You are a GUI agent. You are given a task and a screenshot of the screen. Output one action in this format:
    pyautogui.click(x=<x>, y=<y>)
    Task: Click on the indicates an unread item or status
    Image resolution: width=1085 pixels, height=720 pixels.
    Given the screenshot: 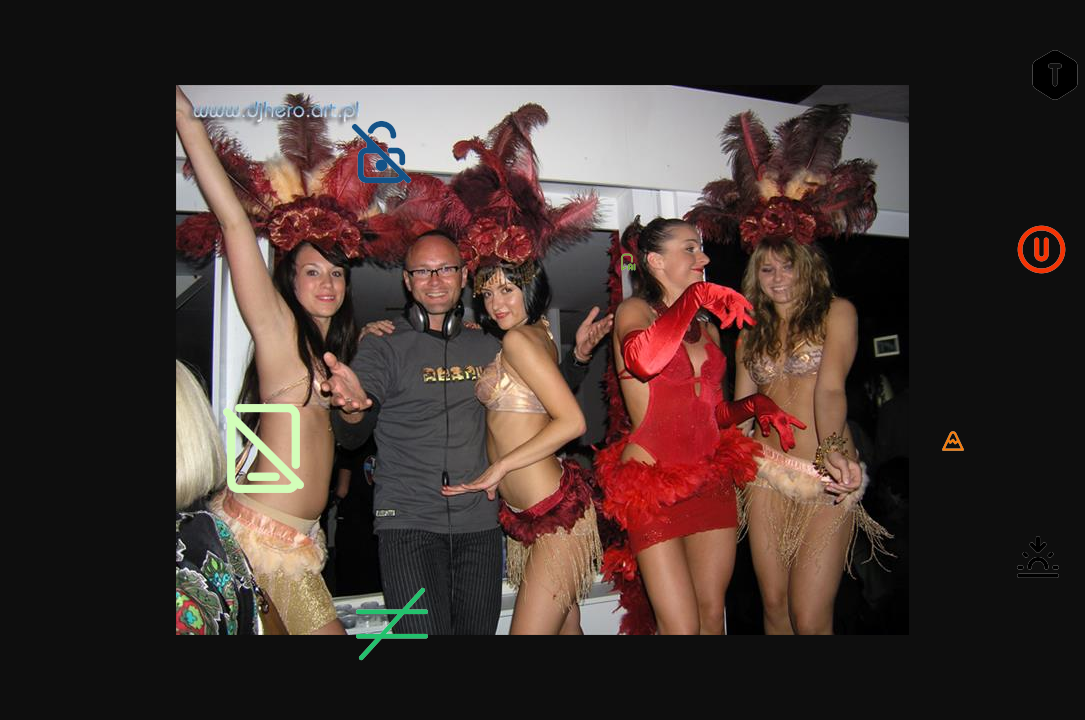 What is the action you would take?
    pyautogui.click(x=1041, y=249)
    